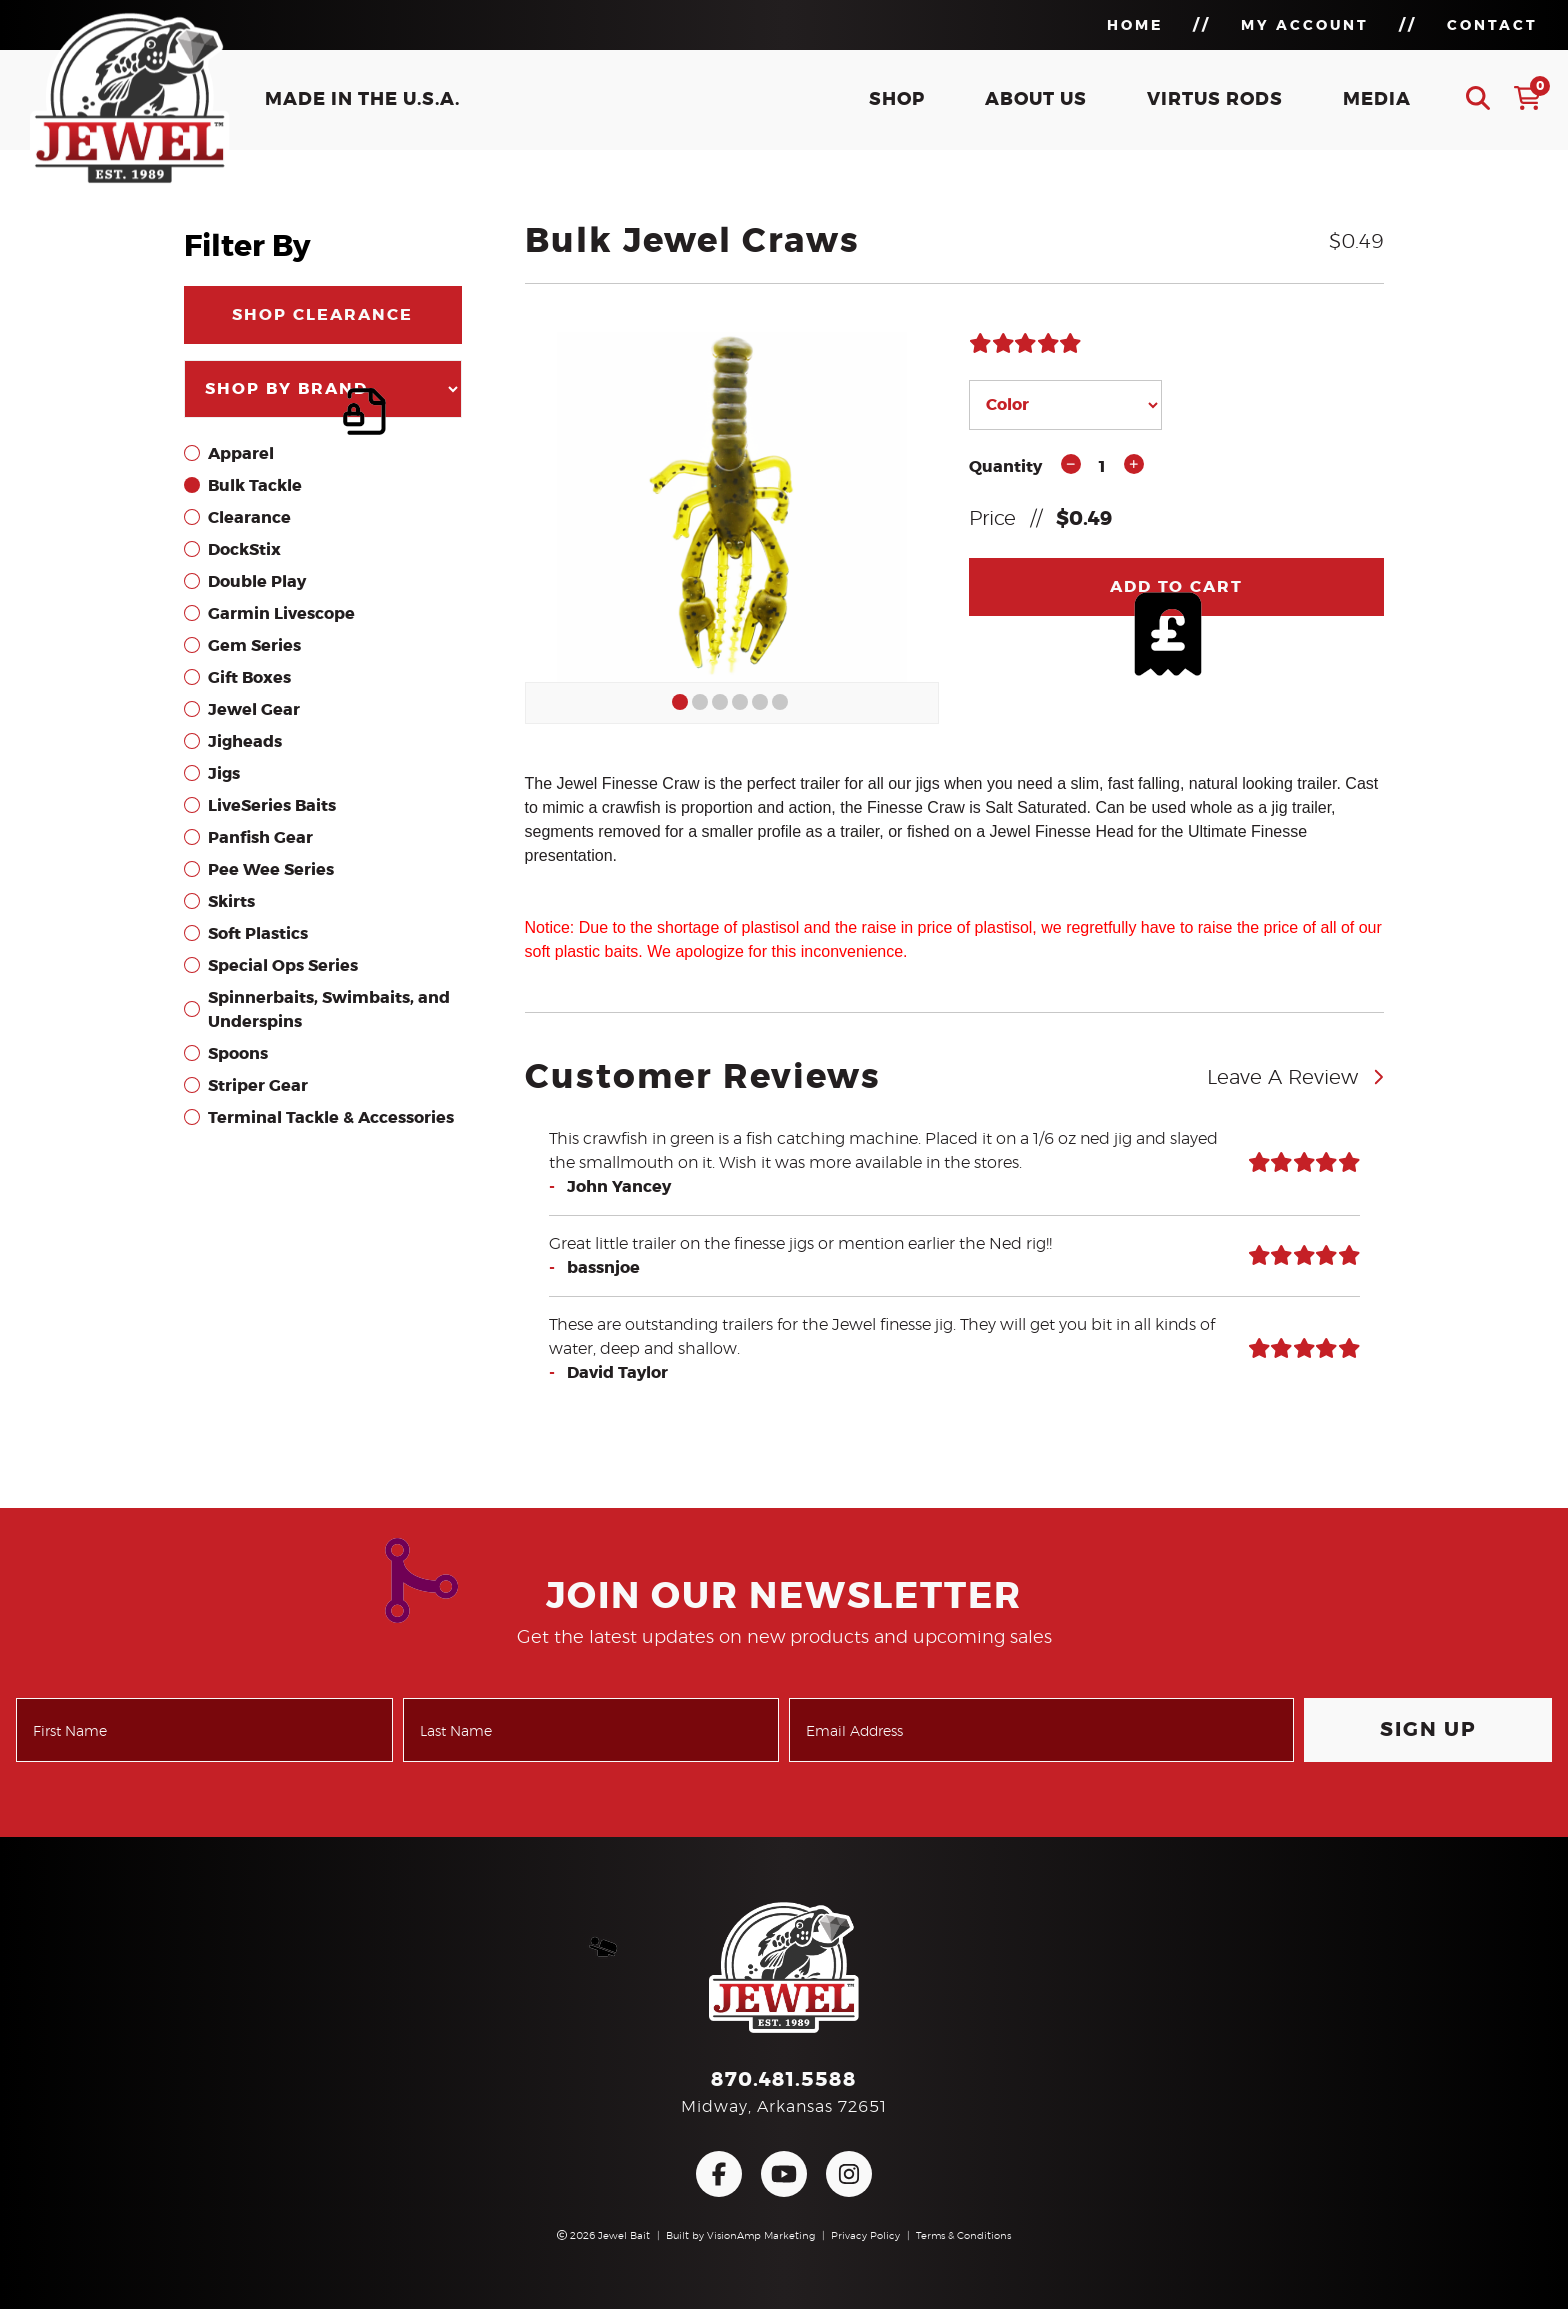  What do you see at coordinates (603, 1947) in the screenshot?
I see `indicates a lie-flat or angled seat option on a flight` at bounding box center [603, 1947].